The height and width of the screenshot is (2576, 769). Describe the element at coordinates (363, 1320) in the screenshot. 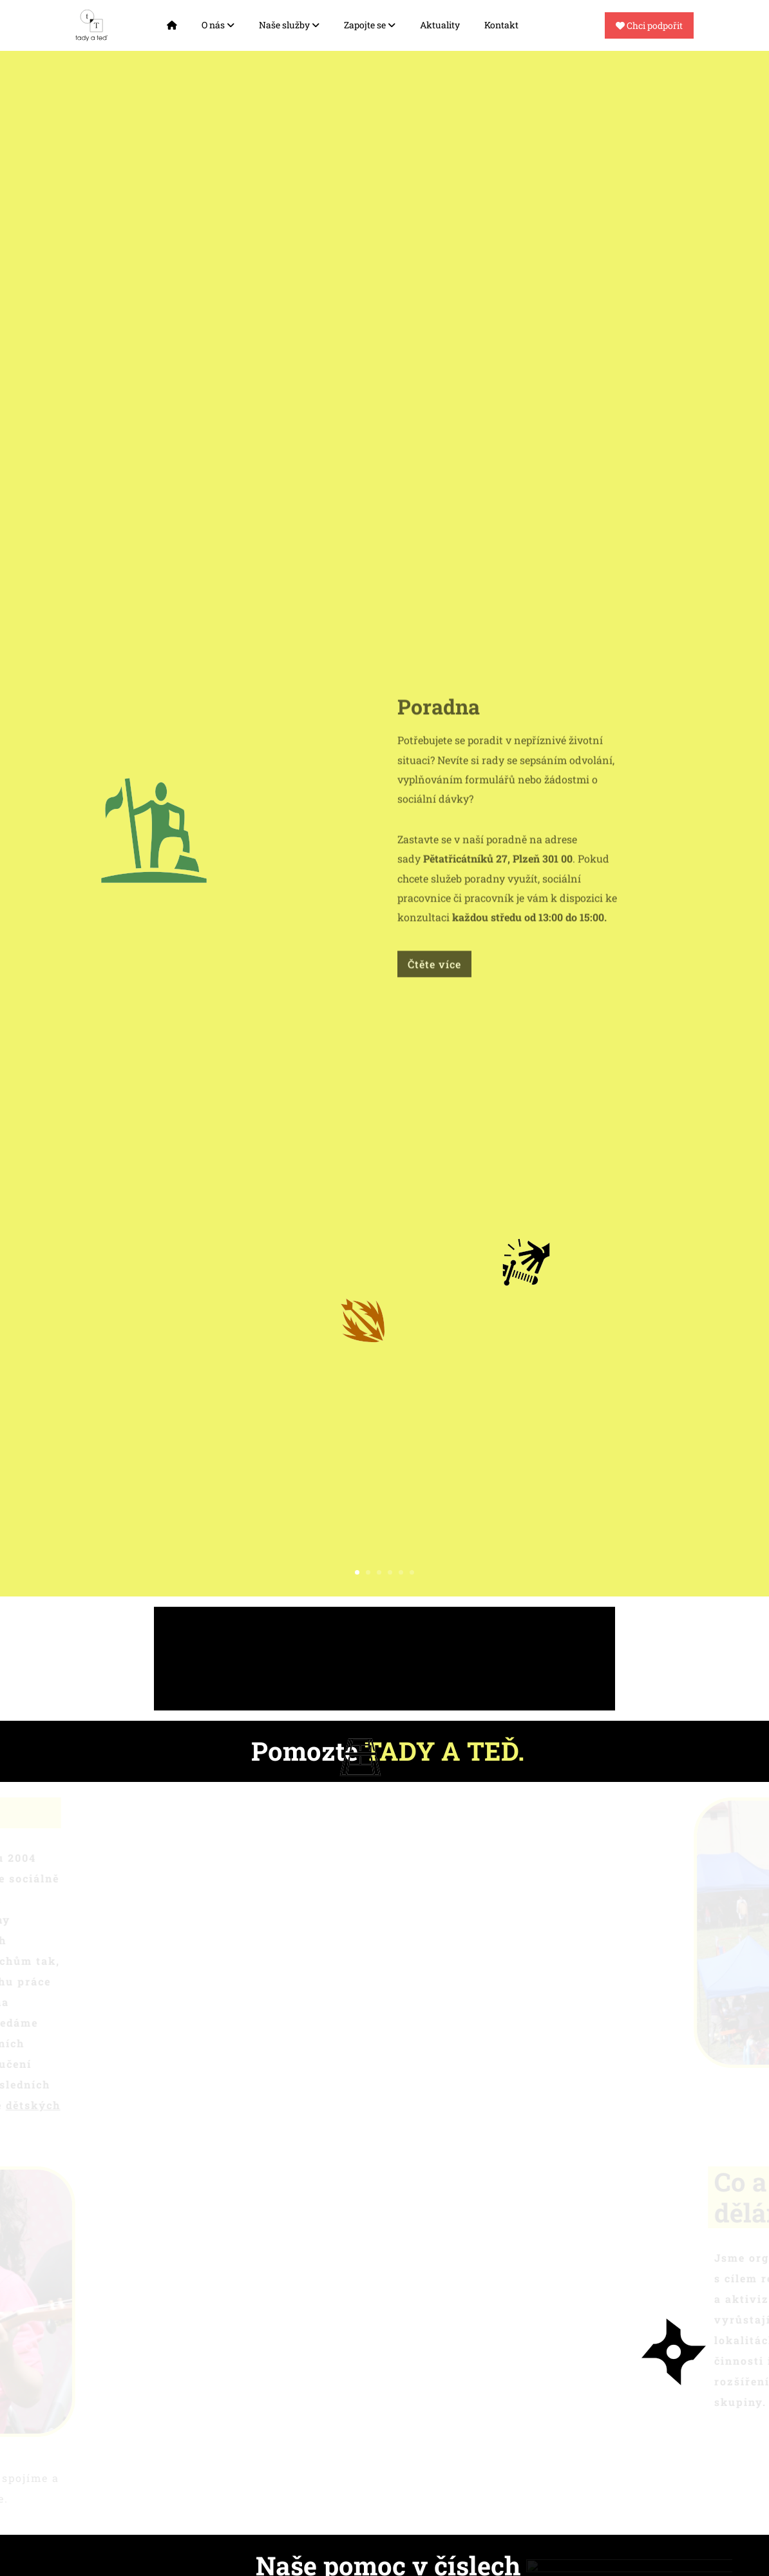

I see `indicates a swift or speed-enhanced attack ability` at that location.